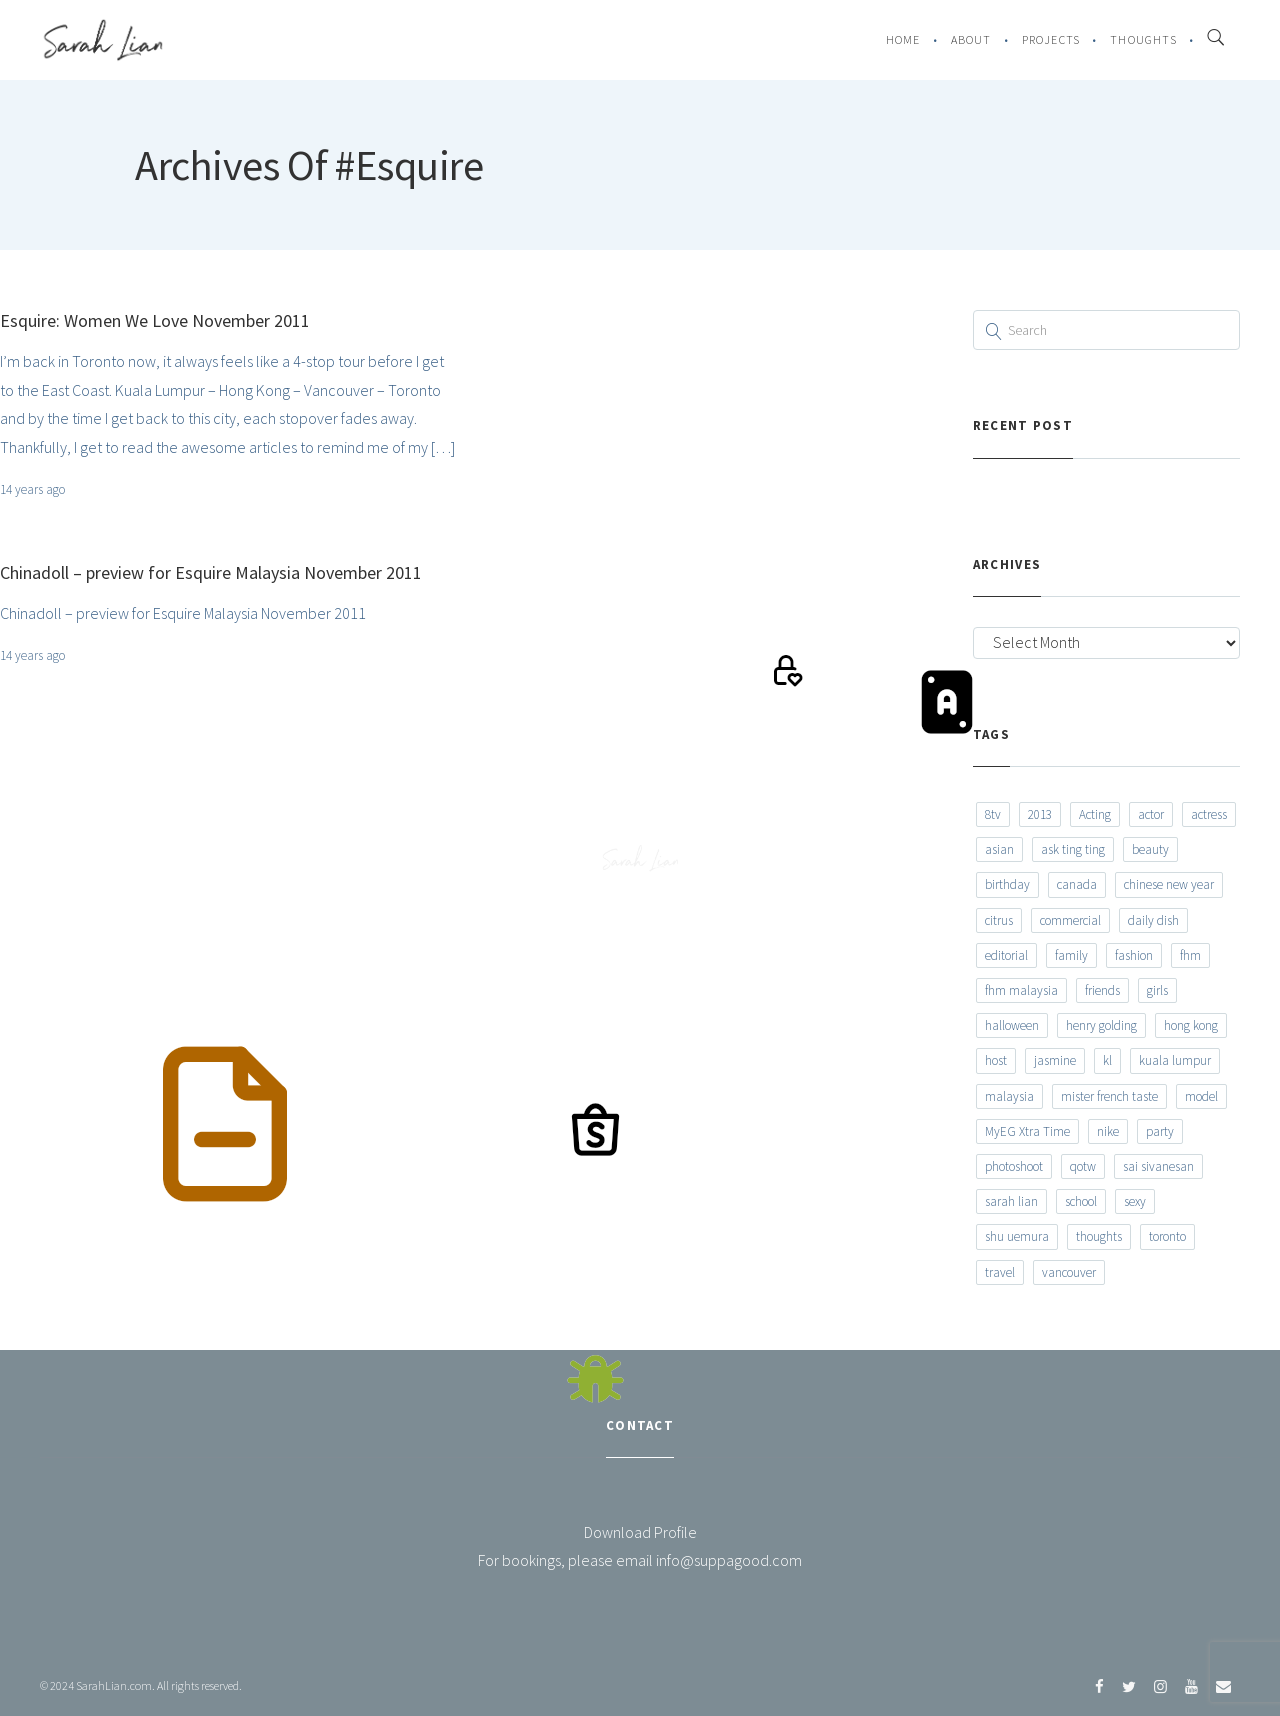 The image size is (1280, 1716). What do you see at coordinates (595, 1129) in the screenshot?
I see `open the Shopee shopping app` at bounding box center [595, 1129].